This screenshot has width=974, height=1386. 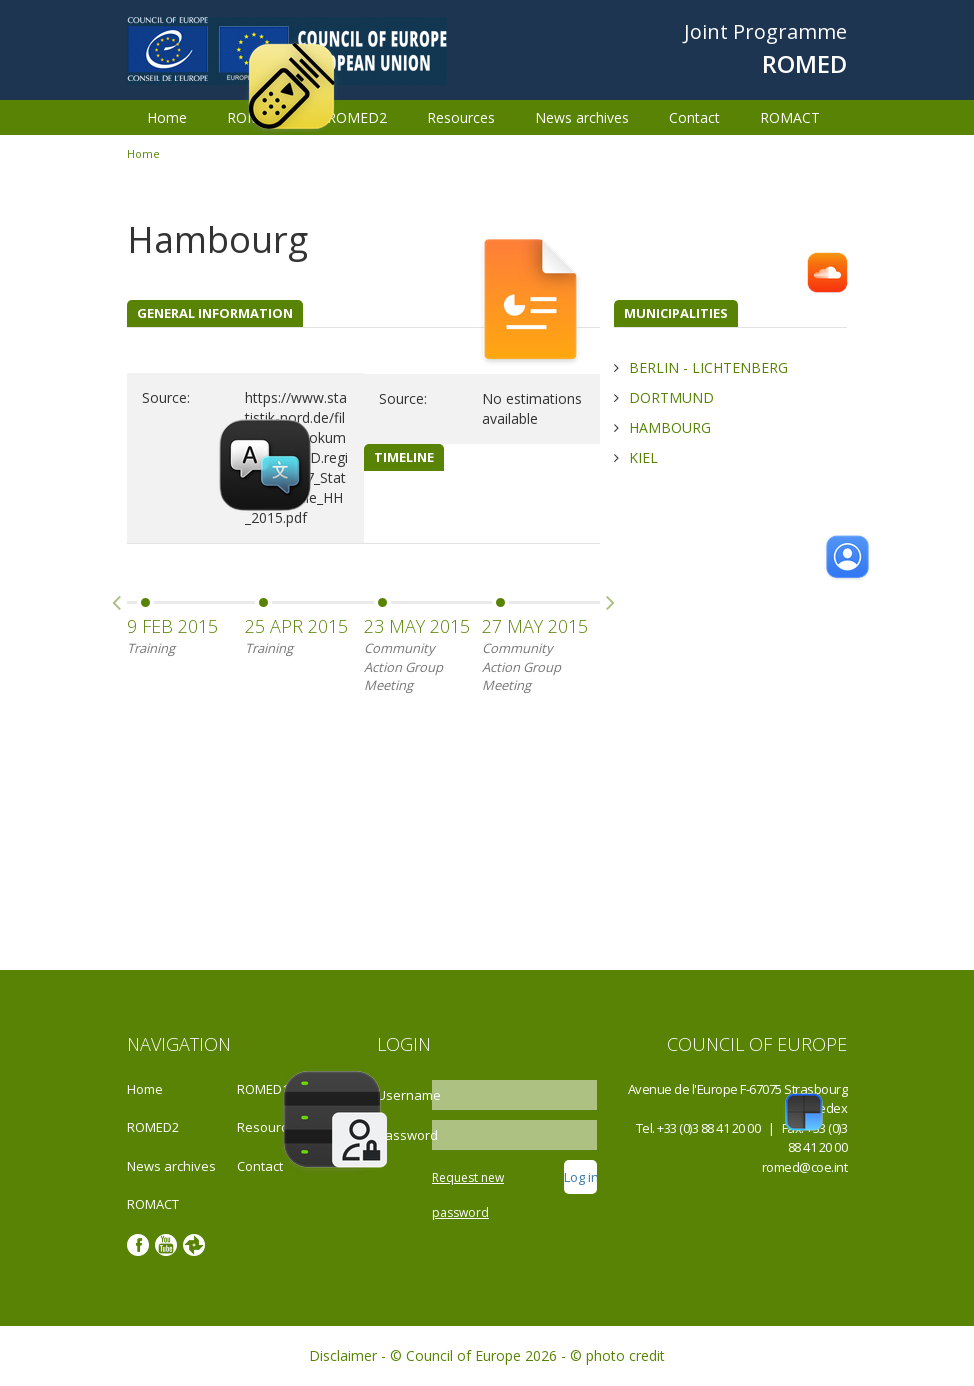 I want to click on open community remote app, so click(x=291, y=86).